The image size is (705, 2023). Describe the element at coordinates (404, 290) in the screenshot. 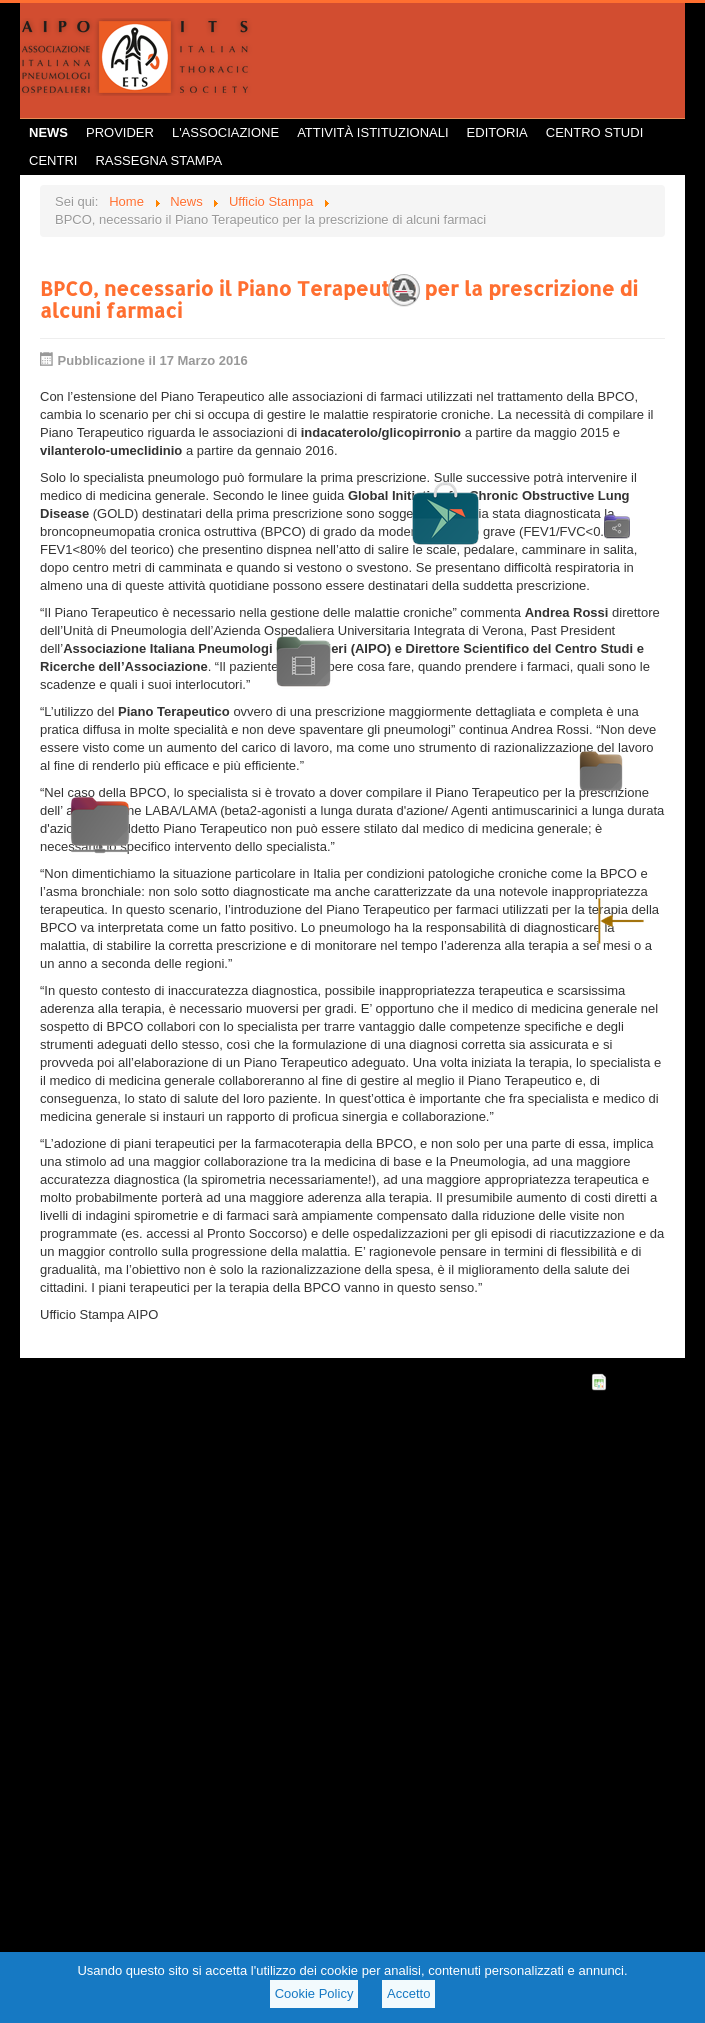

I see `check for available software updates` at that location.